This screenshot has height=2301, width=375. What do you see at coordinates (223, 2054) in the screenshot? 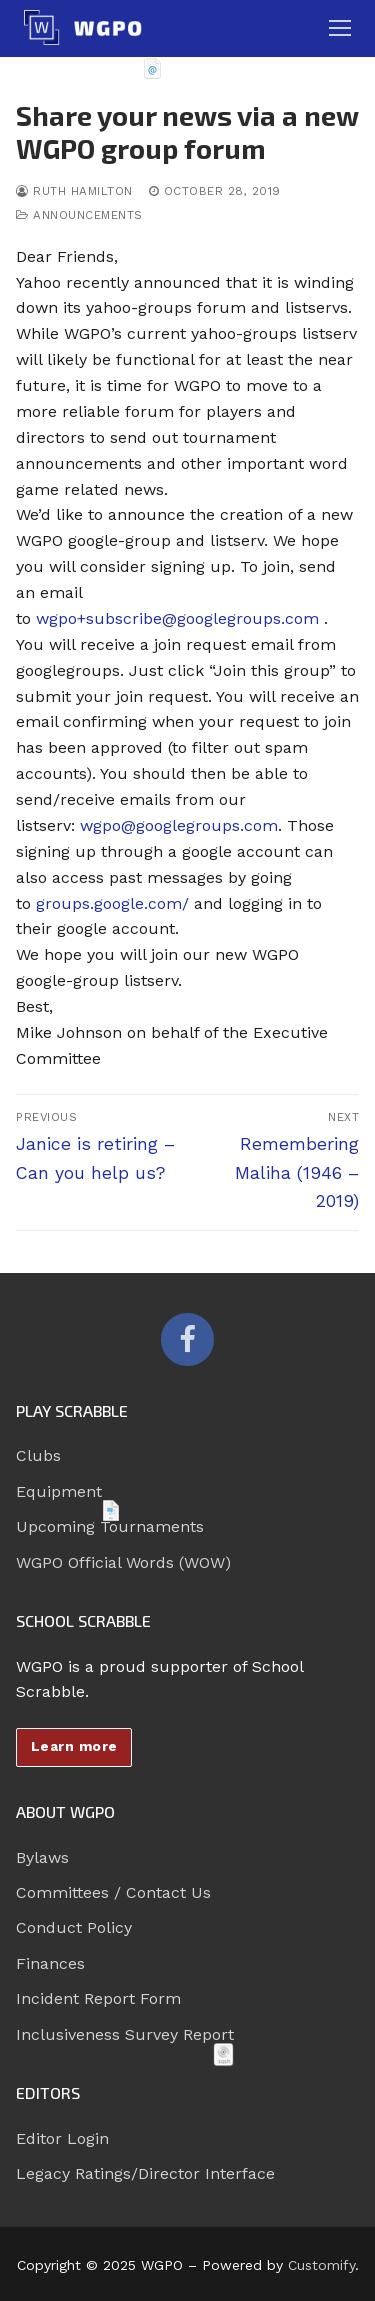
I see `a squashfs compressed filesystem image file` at bounding box center [223, 2054].